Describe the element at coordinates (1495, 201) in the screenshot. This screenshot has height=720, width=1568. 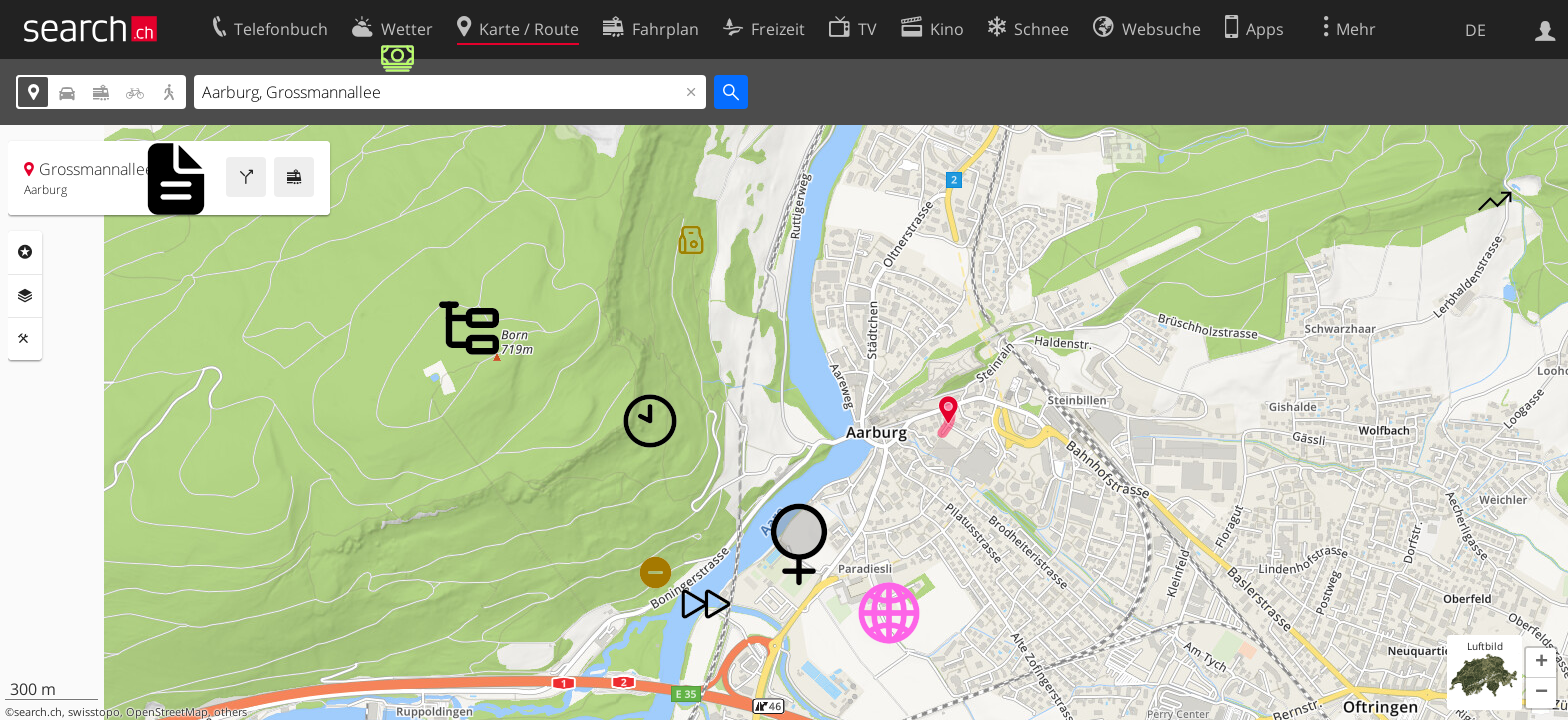
I see `view trending or popular content` at that location.